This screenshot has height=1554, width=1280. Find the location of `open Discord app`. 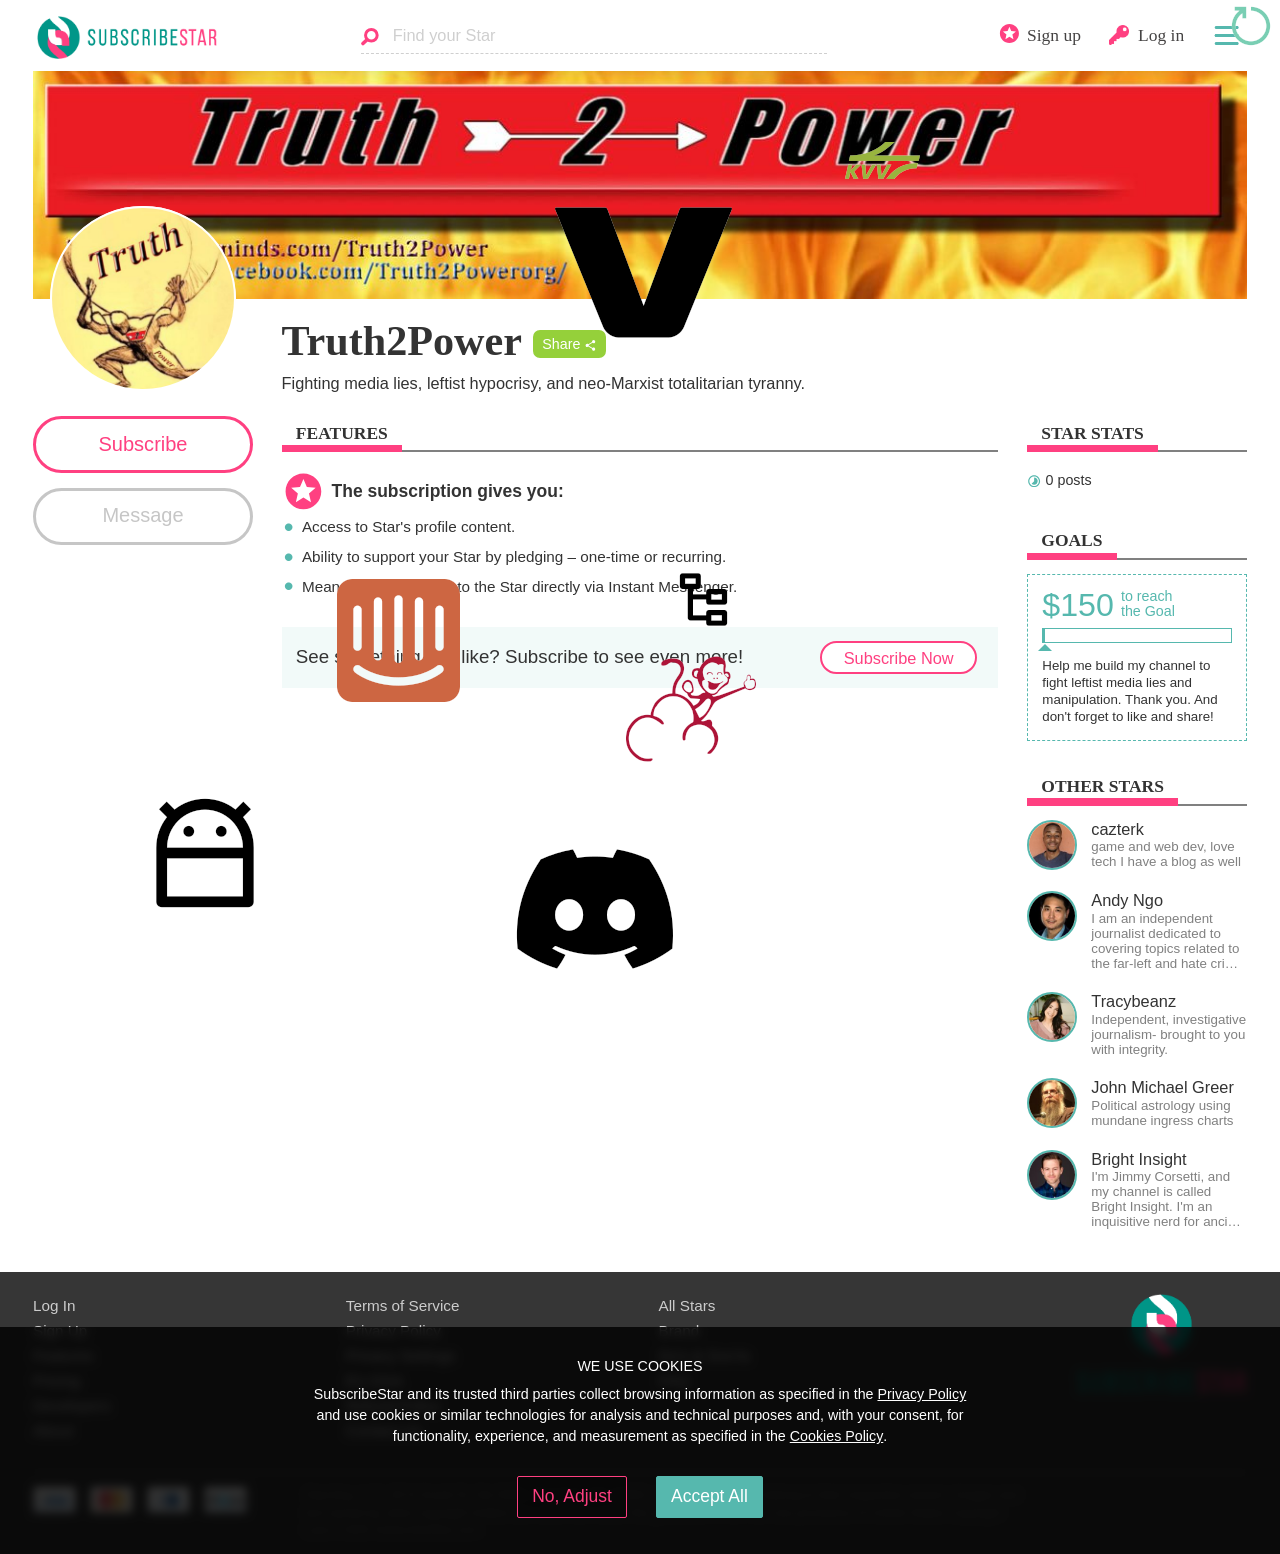

open Discord app is located at coordinates (595, 909).